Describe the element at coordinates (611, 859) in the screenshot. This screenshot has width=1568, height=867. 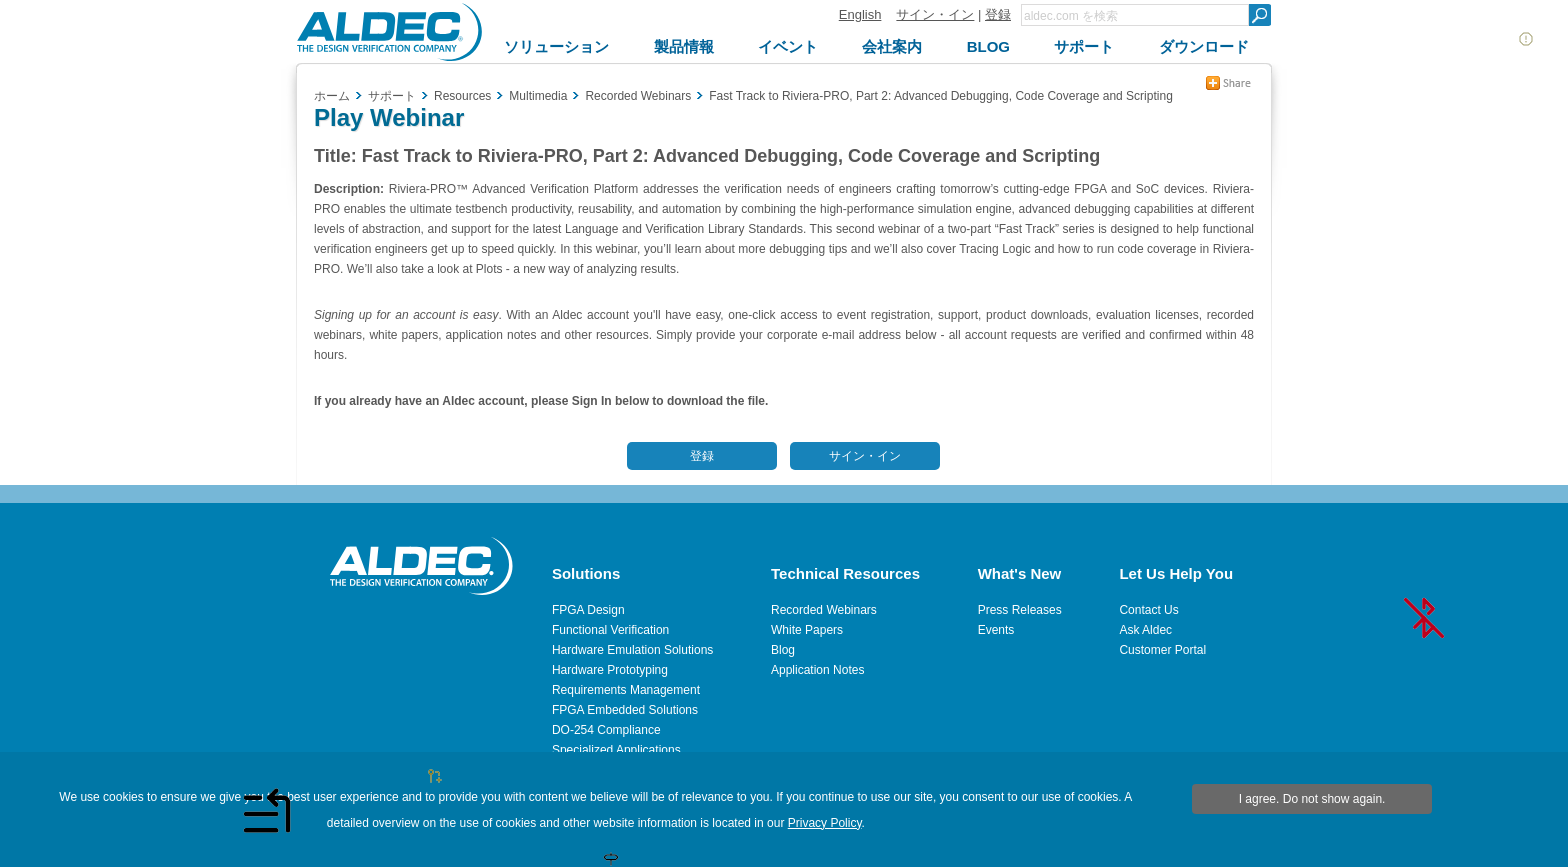
I see `access navigation or directions` at that location.